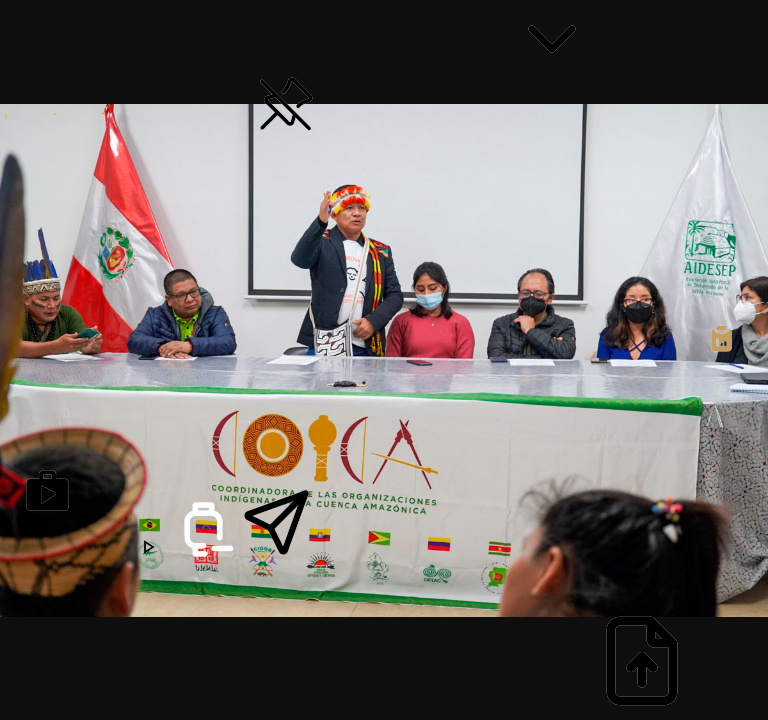  Describe the element at coordinates (721, 338) in the screenshot. I see `view clipboard data or statistics` at that location.